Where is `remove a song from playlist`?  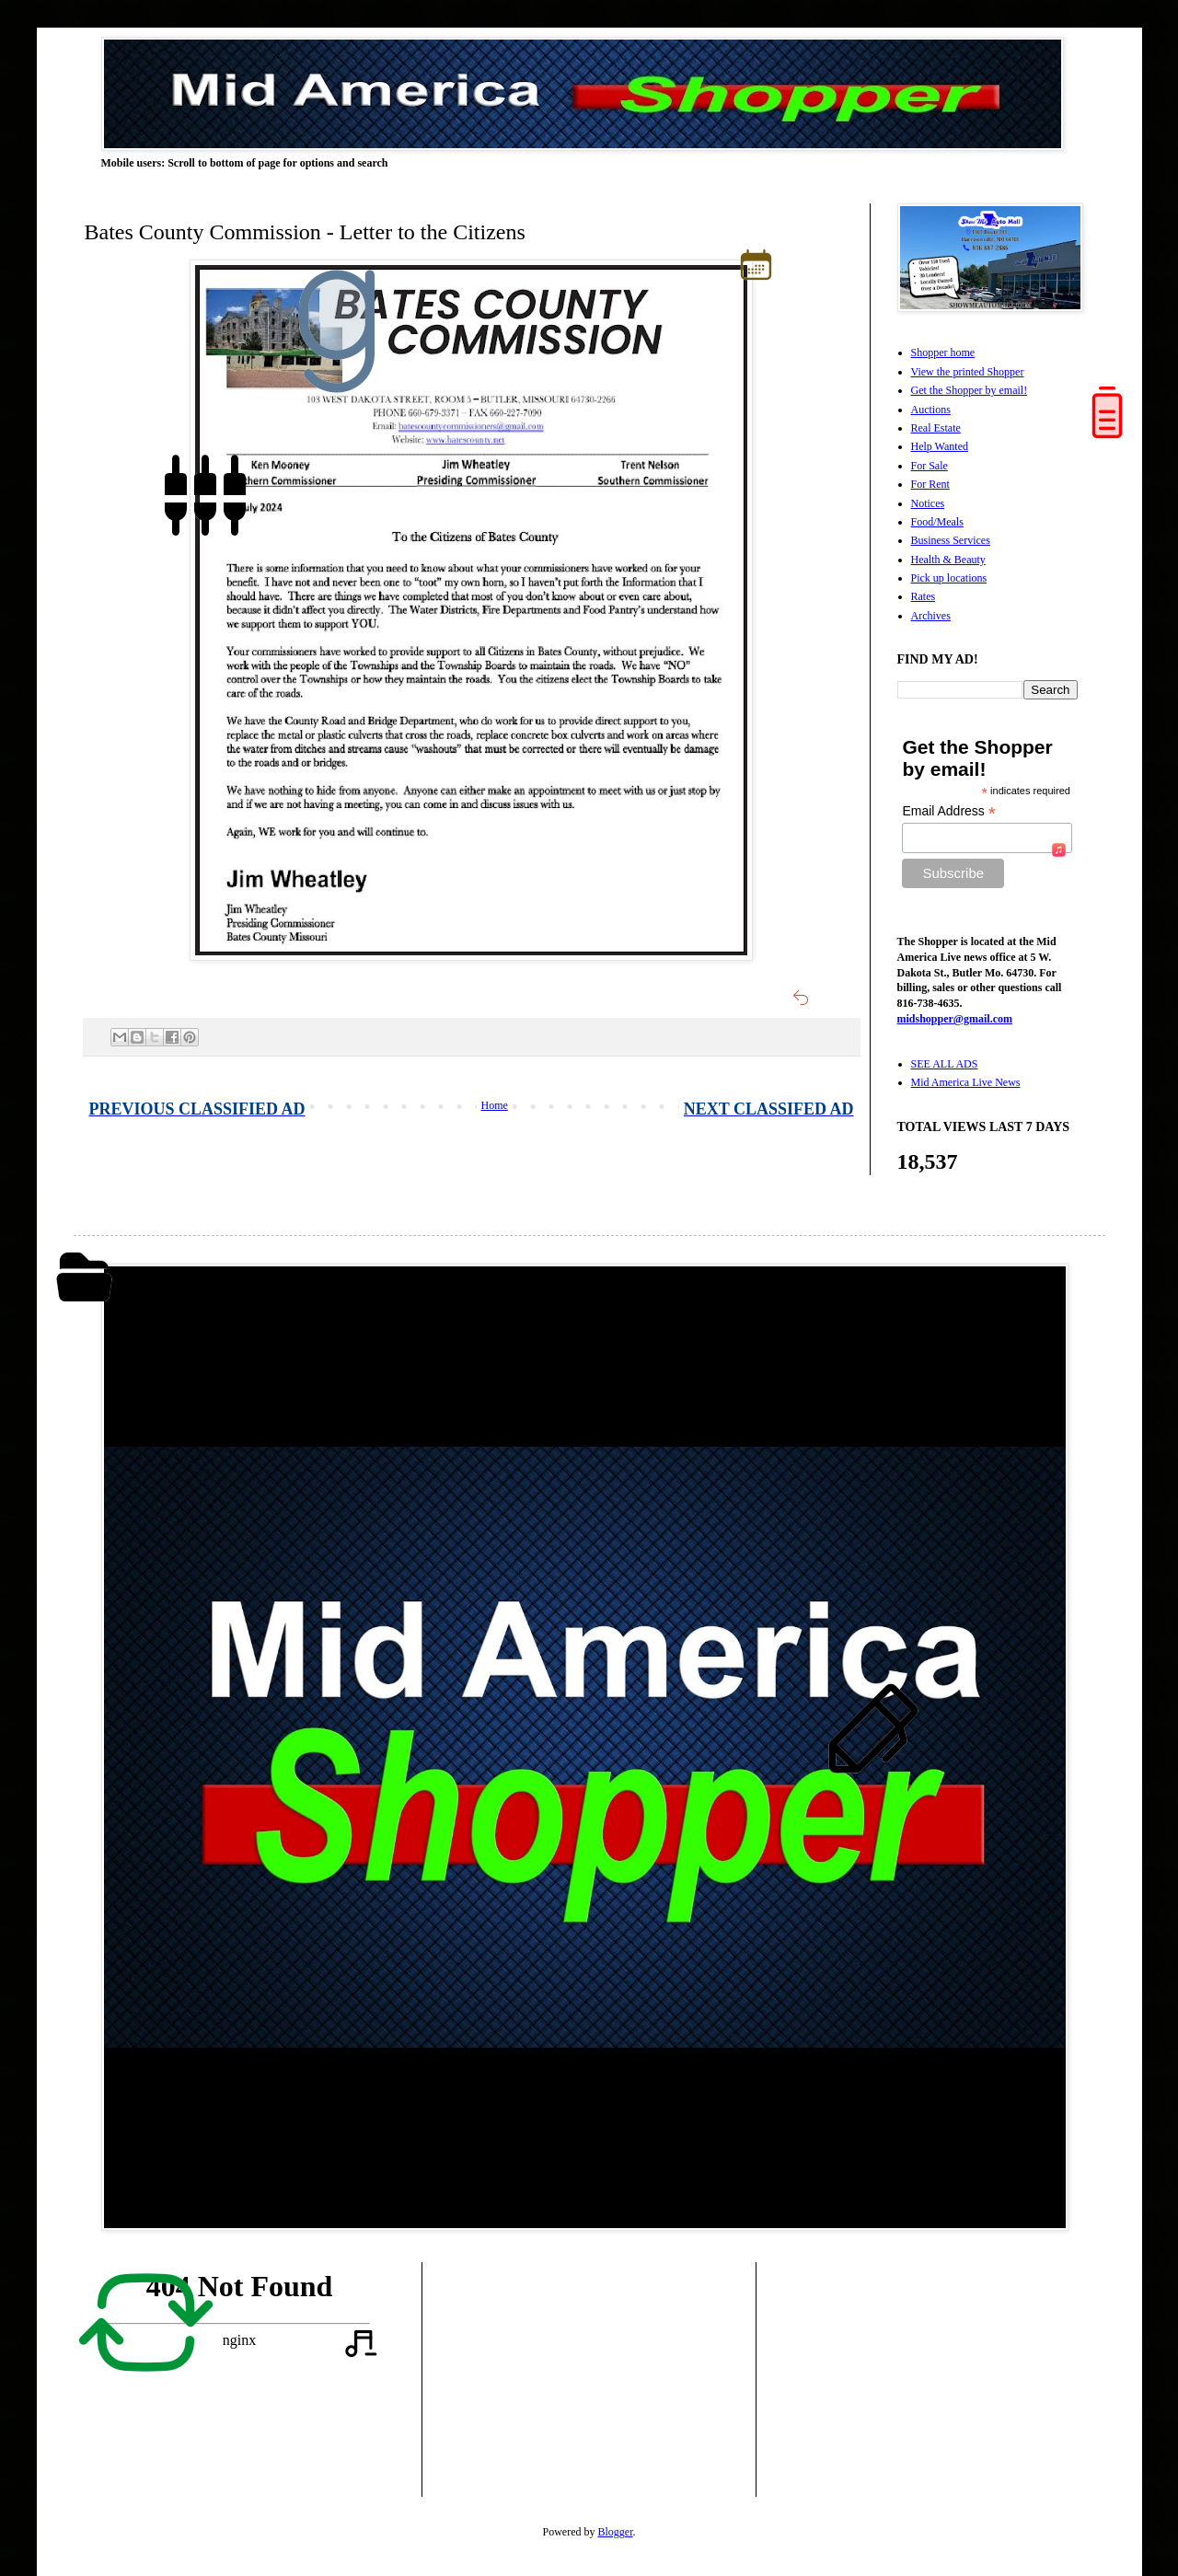 remove a song from playlist is located at coordinates (360, 2343).